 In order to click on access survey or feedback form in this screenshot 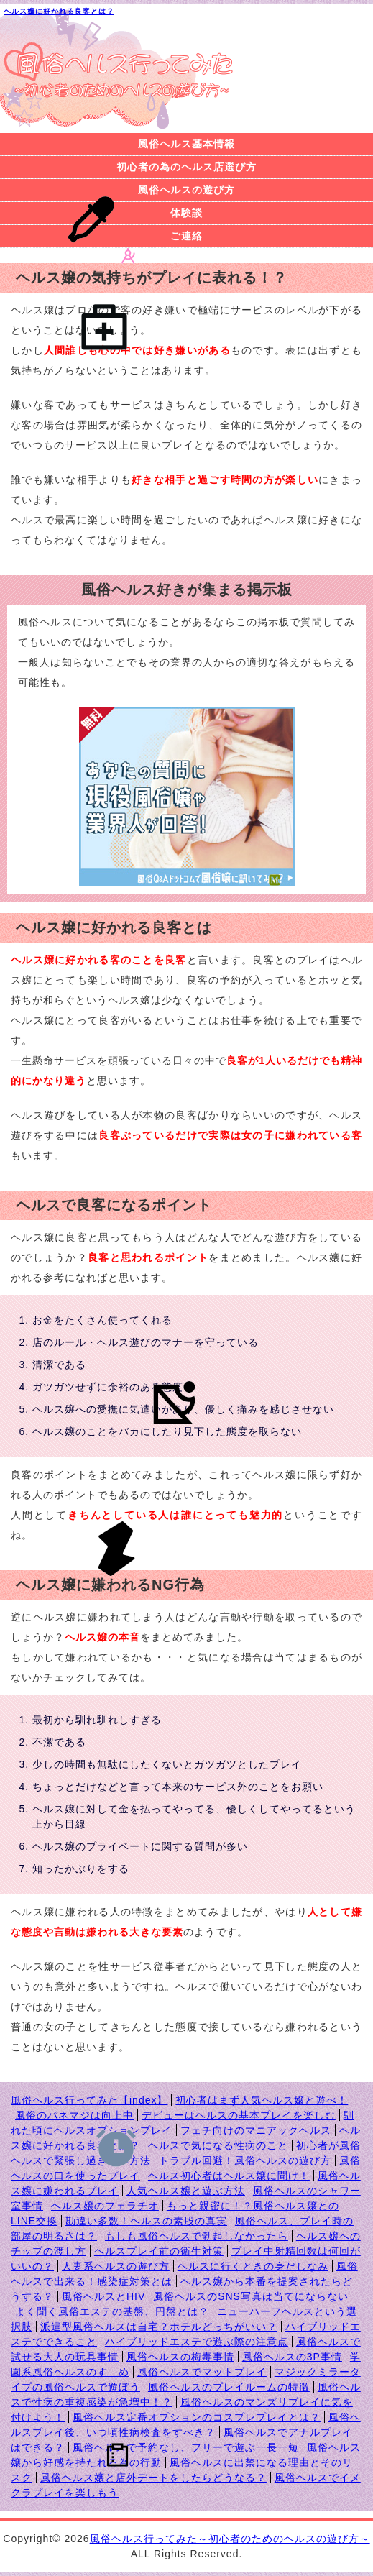, I will do `click(117, 2454)`.